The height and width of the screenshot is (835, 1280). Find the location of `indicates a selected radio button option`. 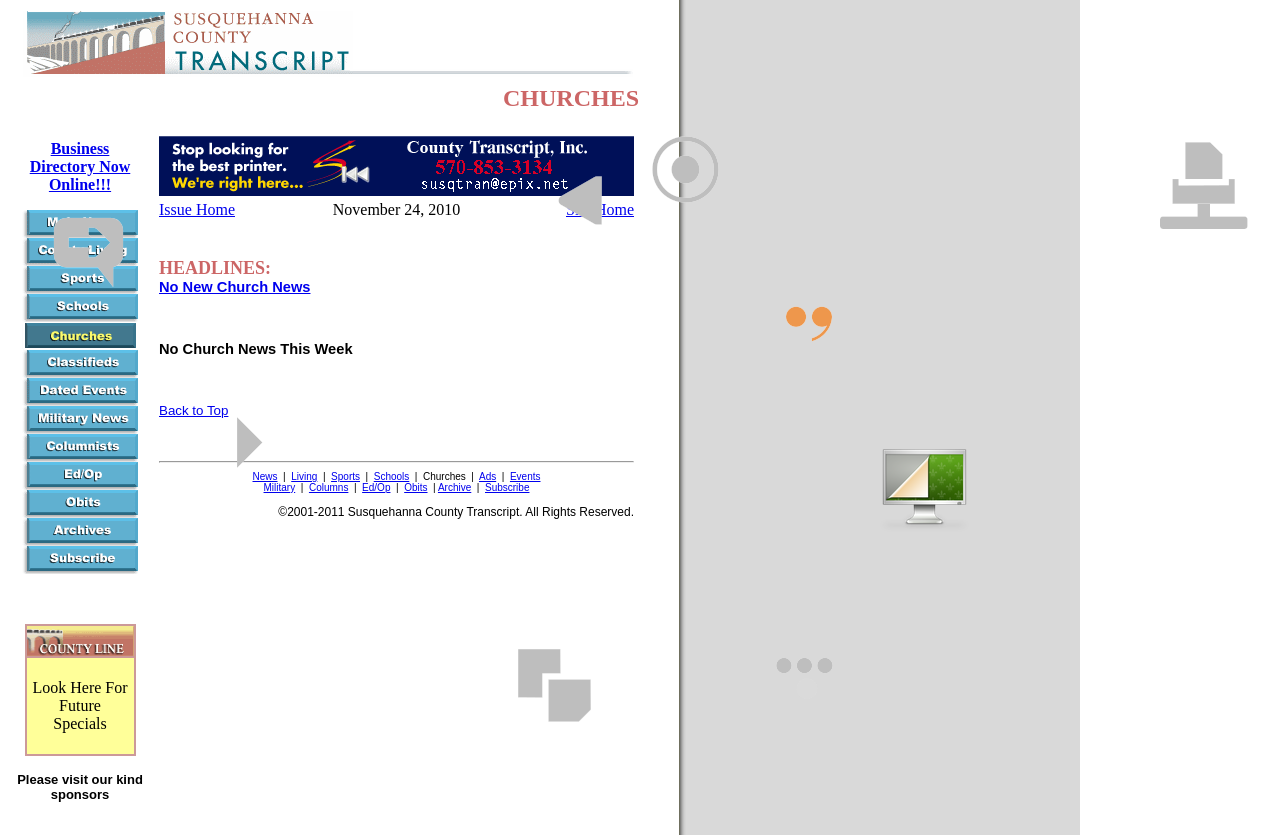

indicates a selected radio button option is located at coordinates (685, 169).